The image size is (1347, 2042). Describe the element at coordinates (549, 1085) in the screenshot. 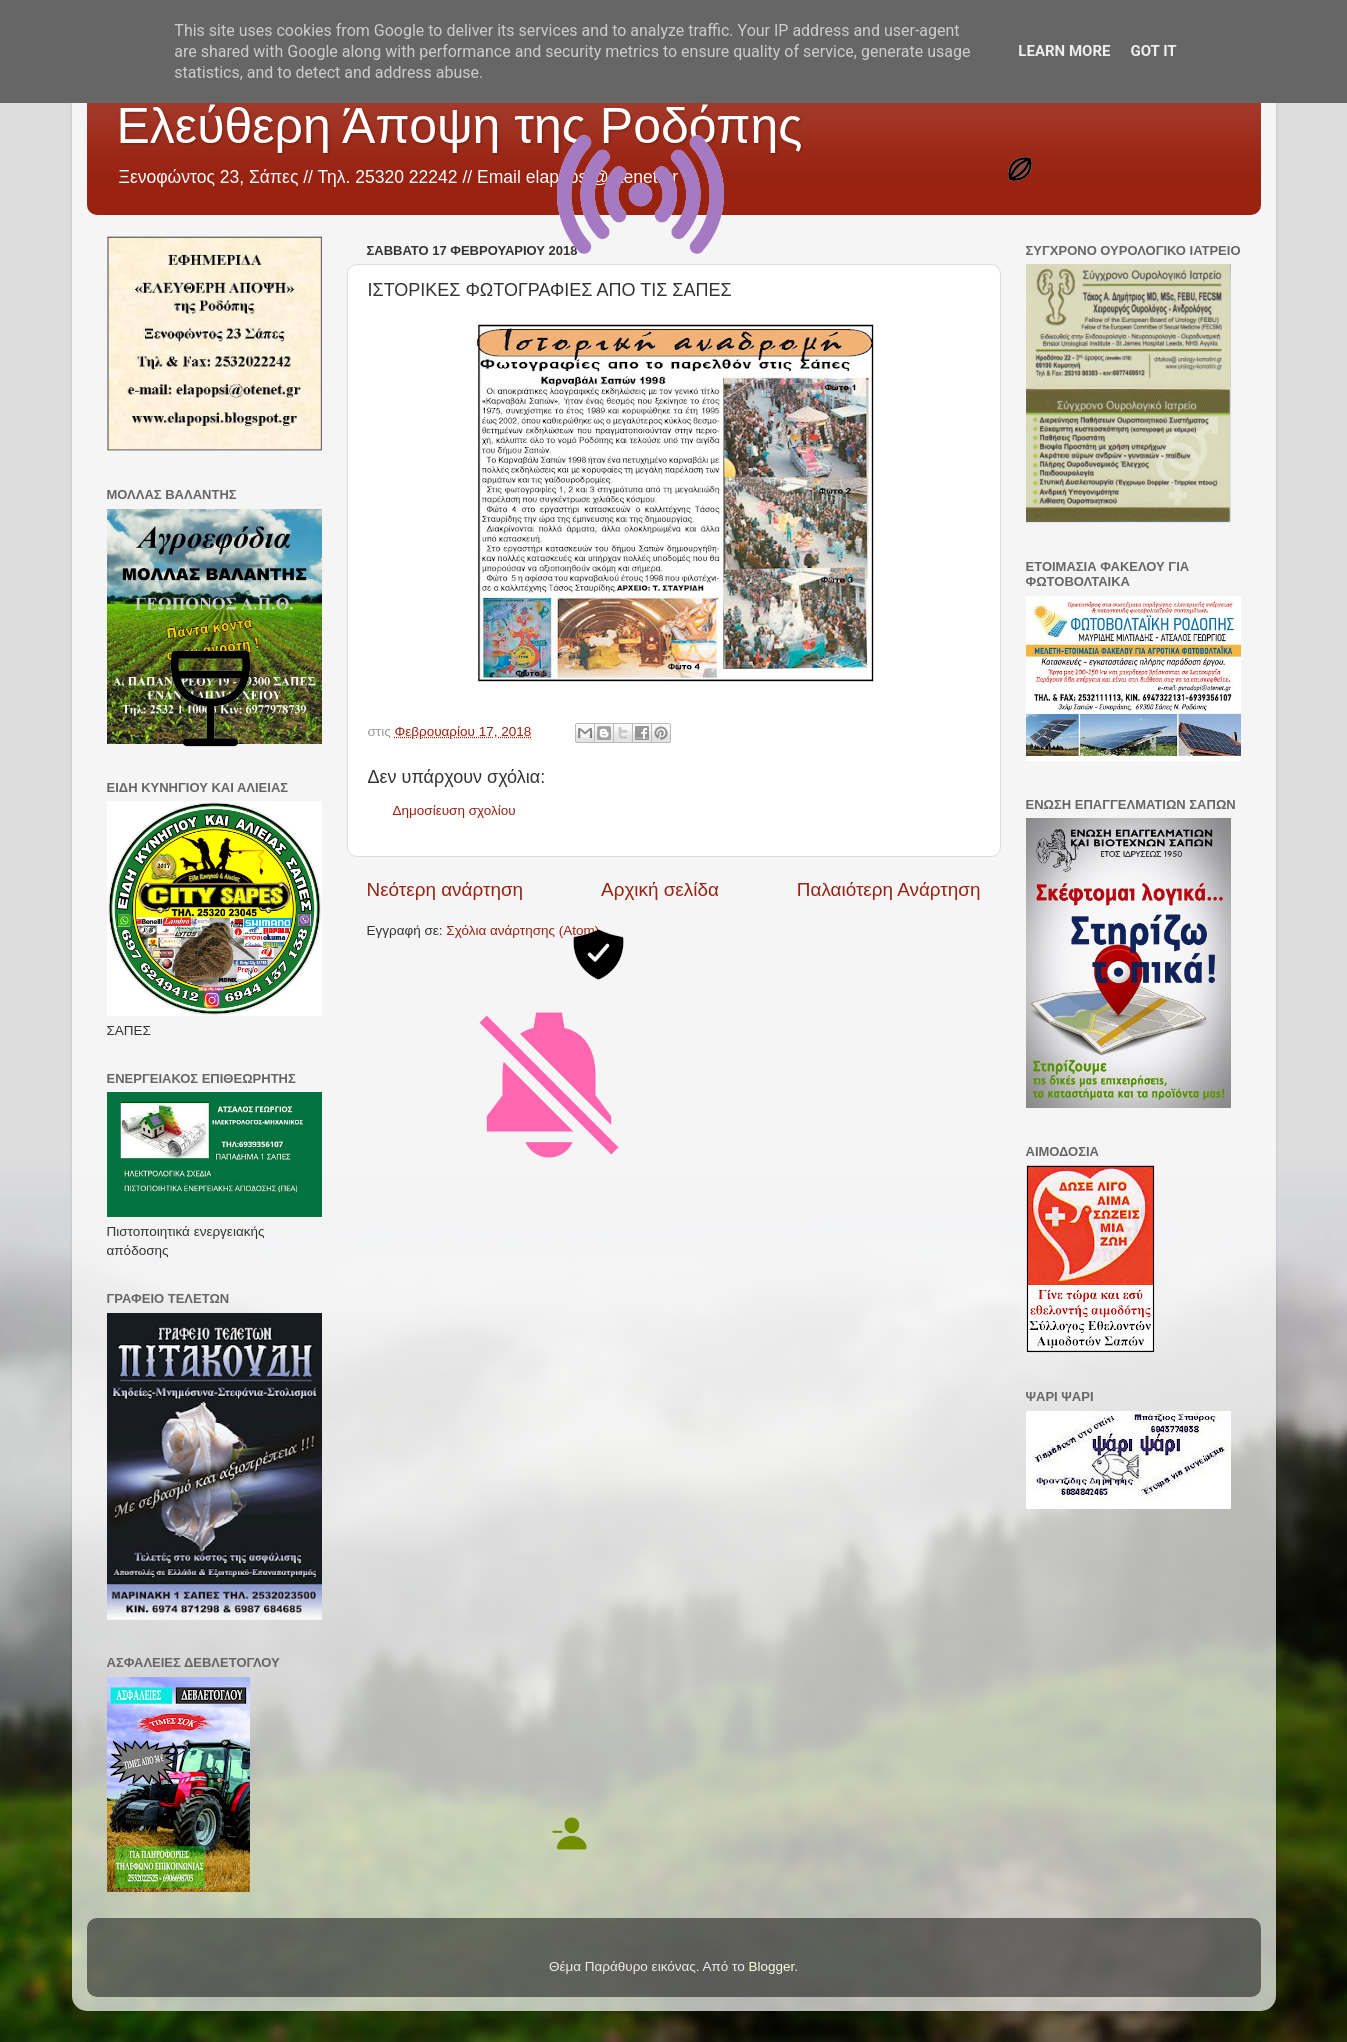

I see `mute notifications` at that location.